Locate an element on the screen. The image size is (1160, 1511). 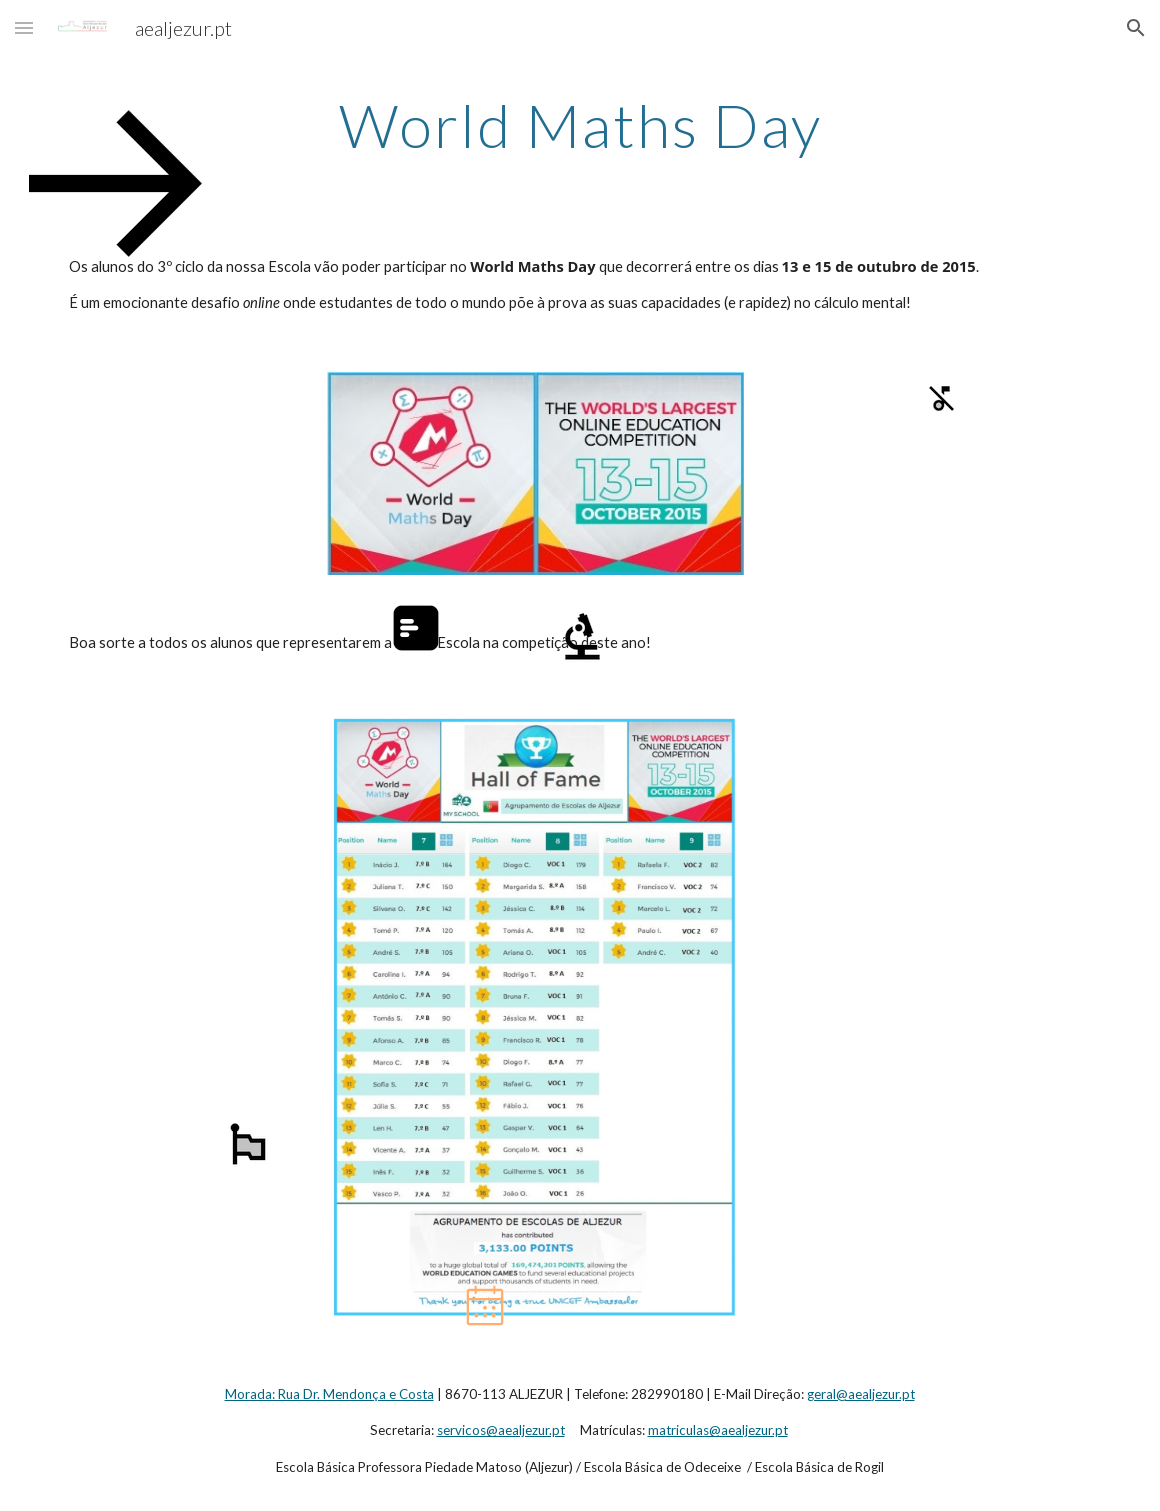
align content to the left, vertically centered is located at coordinates (416, 628).